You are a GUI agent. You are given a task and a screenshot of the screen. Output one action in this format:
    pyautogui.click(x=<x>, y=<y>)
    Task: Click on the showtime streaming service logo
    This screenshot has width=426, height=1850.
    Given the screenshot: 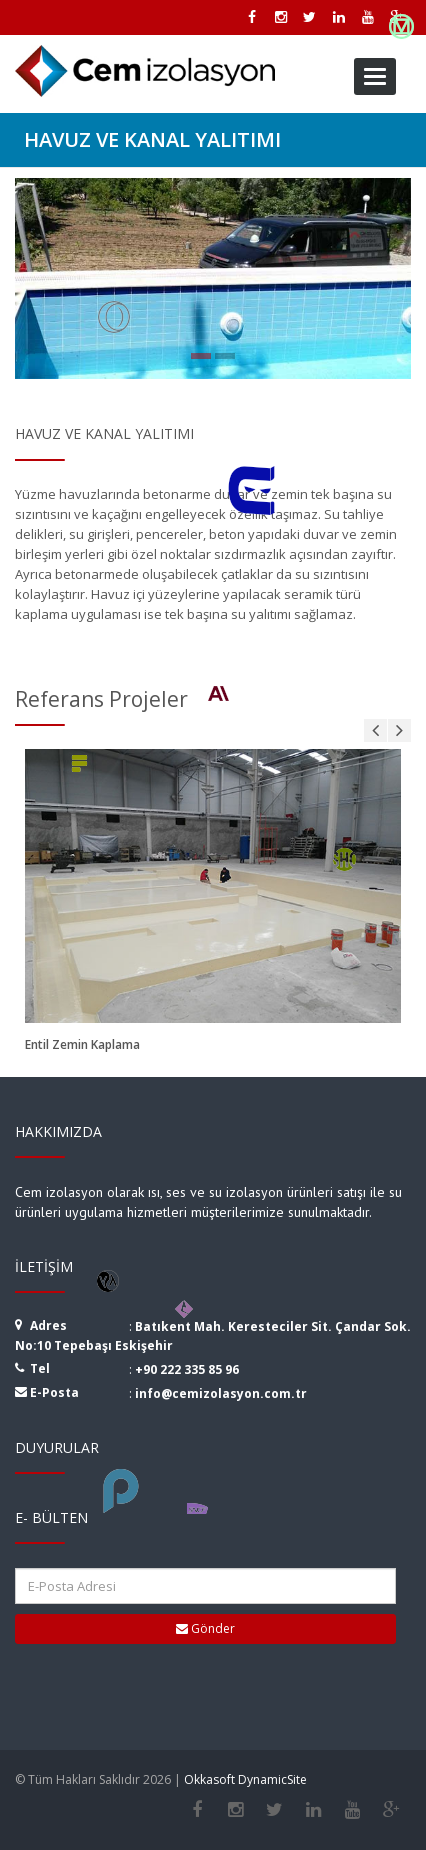 What is the action you would take?
    pyautogui.click(x=344, y=859)
    